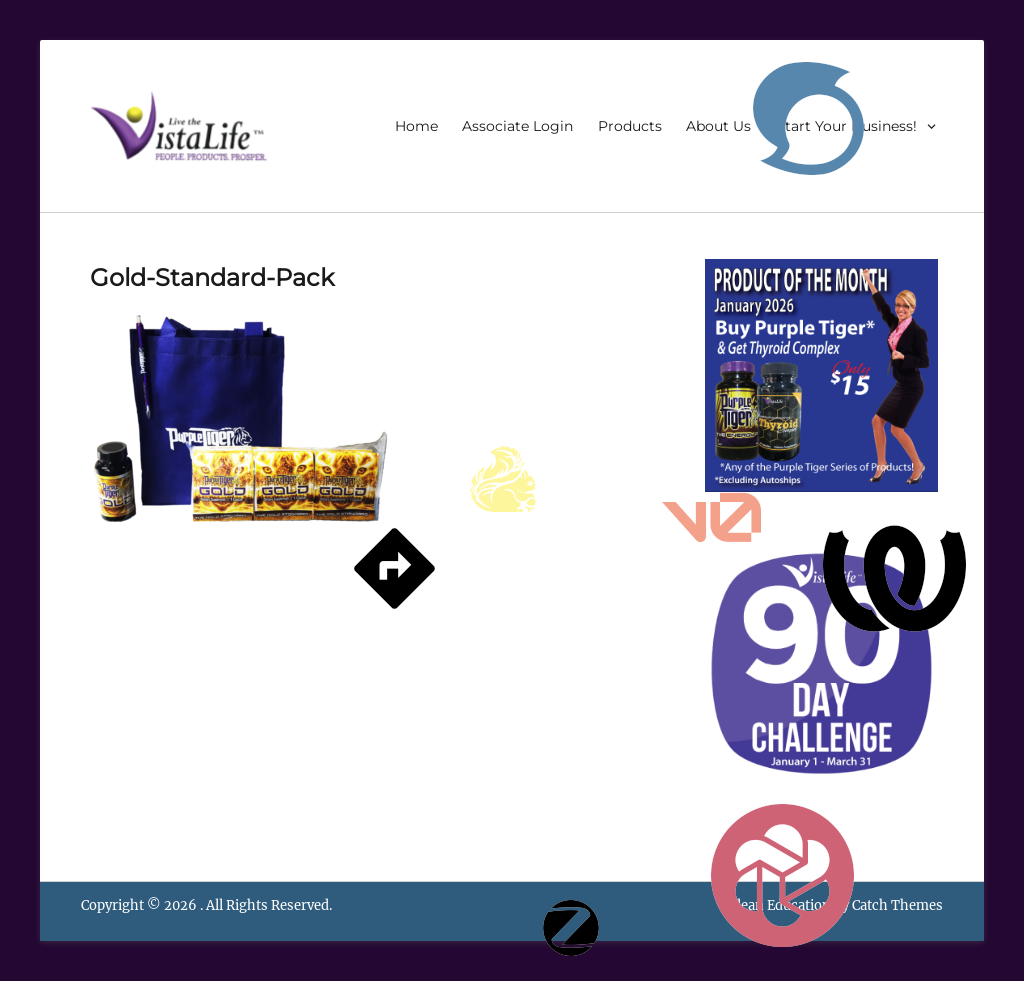 This screenshot has width=1024, height=981. I want to click on v0 by Vercel logo, so click(711, 517).